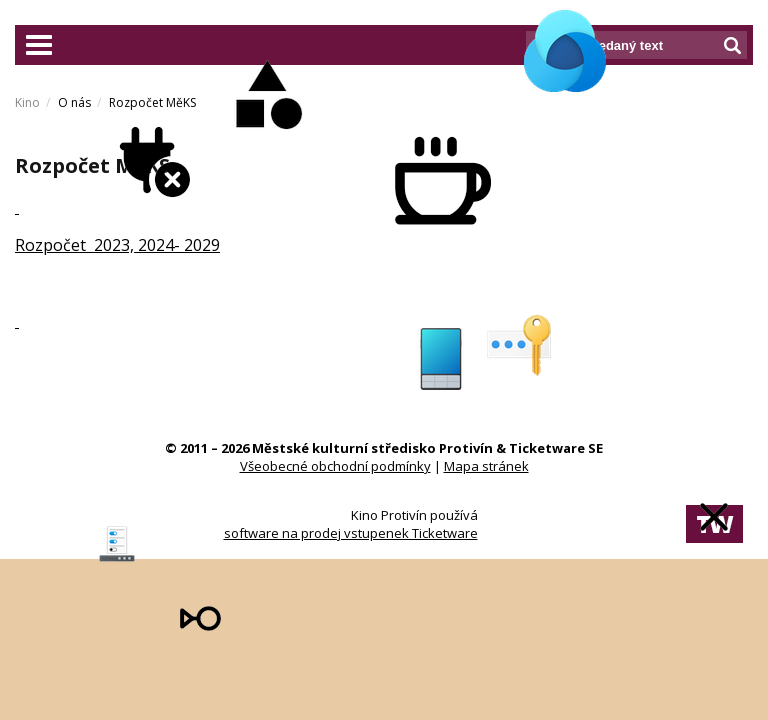  I want to click on select third gender or non-binary option, so click(200, 618).